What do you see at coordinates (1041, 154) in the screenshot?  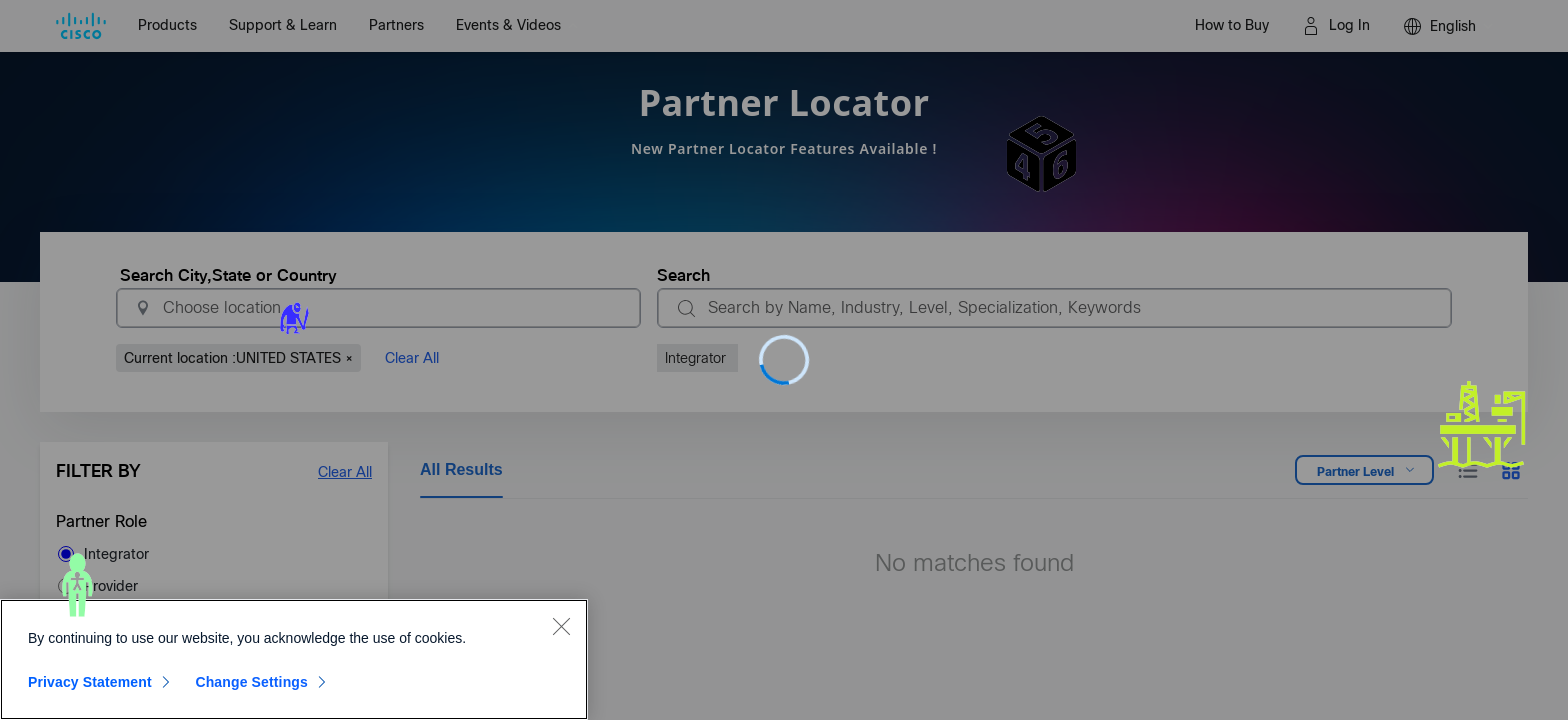 I see `roll the dice or start a random action` at bounding box center [1041, 154].